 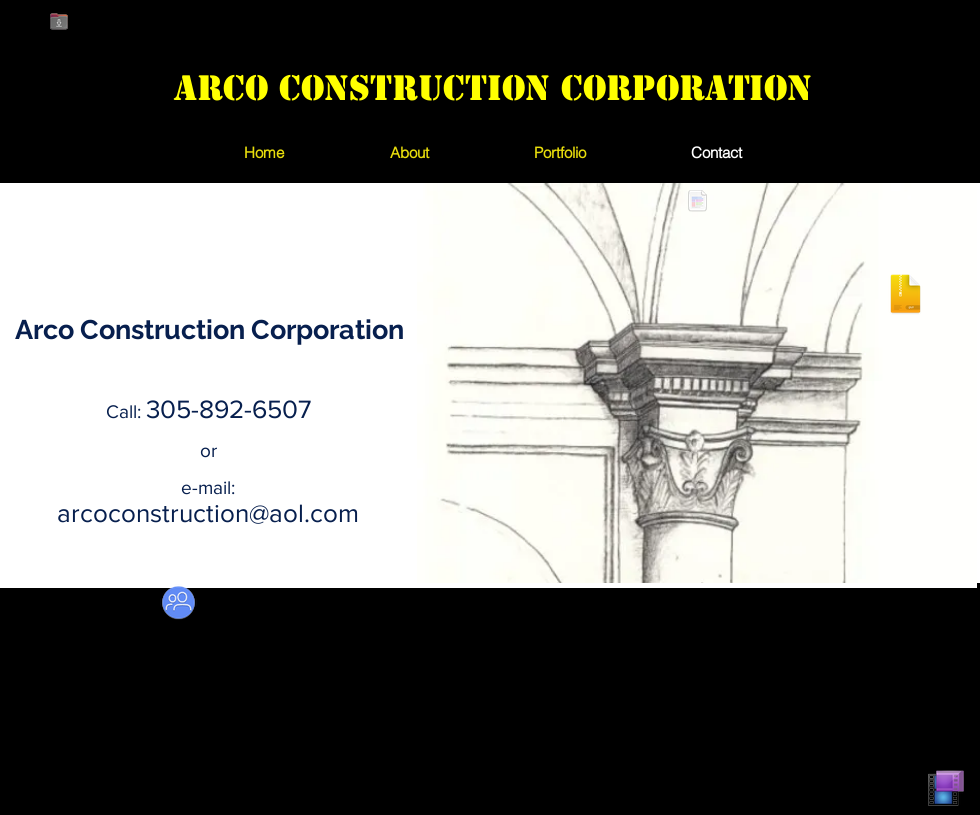 What do you see at coordinates (905, 294) in the screenshot?
I see `open virtualization format file for virtual machine import/export` at bounding box center [905, 294].